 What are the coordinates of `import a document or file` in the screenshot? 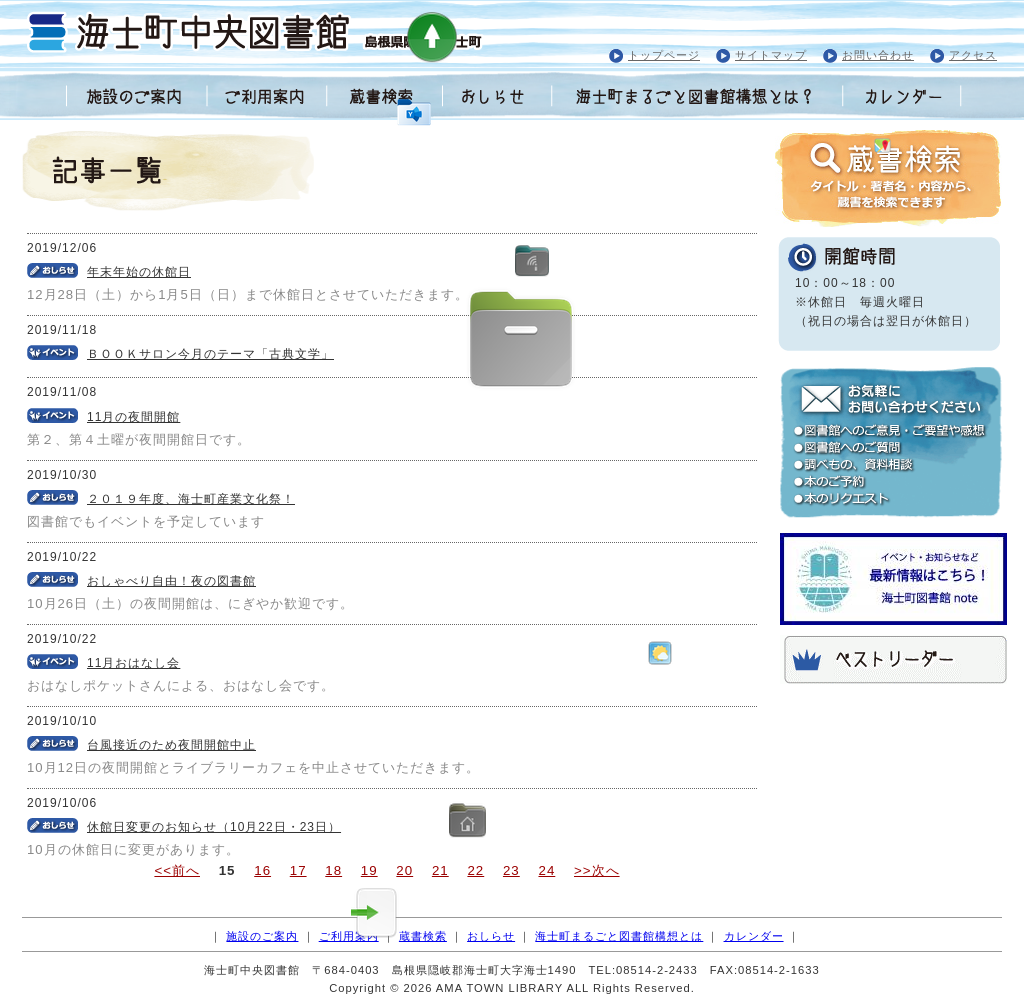 It's located at (376, 912).